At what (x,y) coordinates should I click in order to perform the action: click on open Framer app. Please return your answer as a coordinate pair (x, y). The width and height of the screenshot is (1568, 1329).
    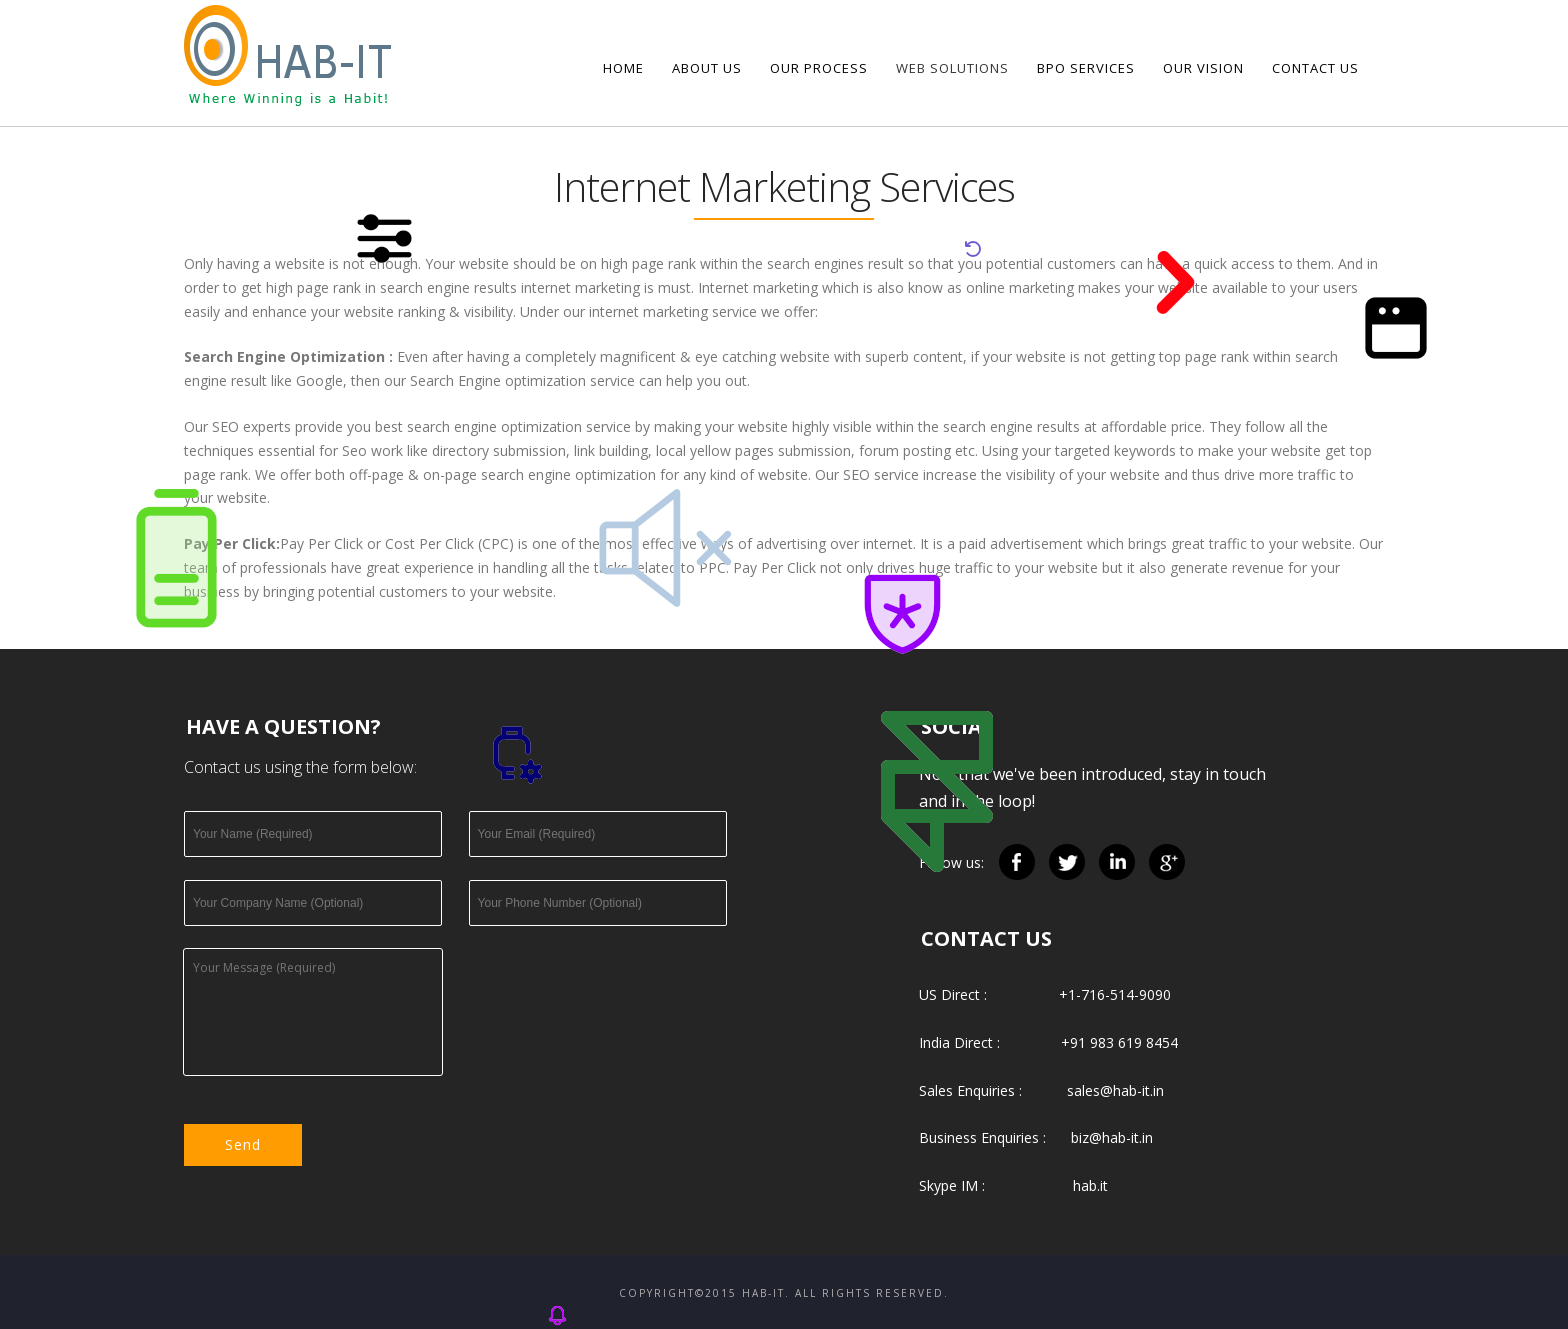
    Looking at the image, I should click on (937, 788).